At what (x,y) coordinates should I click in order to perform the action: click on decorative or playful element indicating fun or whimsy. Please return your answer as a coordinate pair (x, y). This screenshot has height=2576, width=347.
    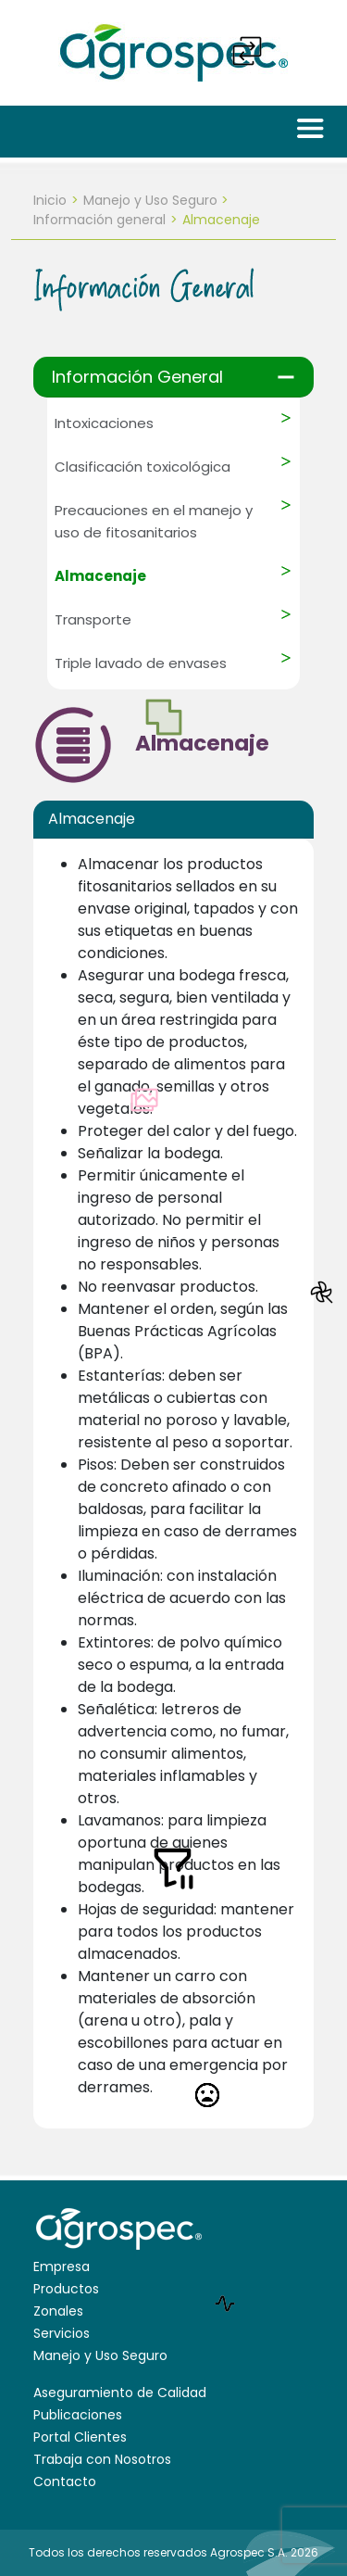
    Looking at the image, I should click on (322, 1293).